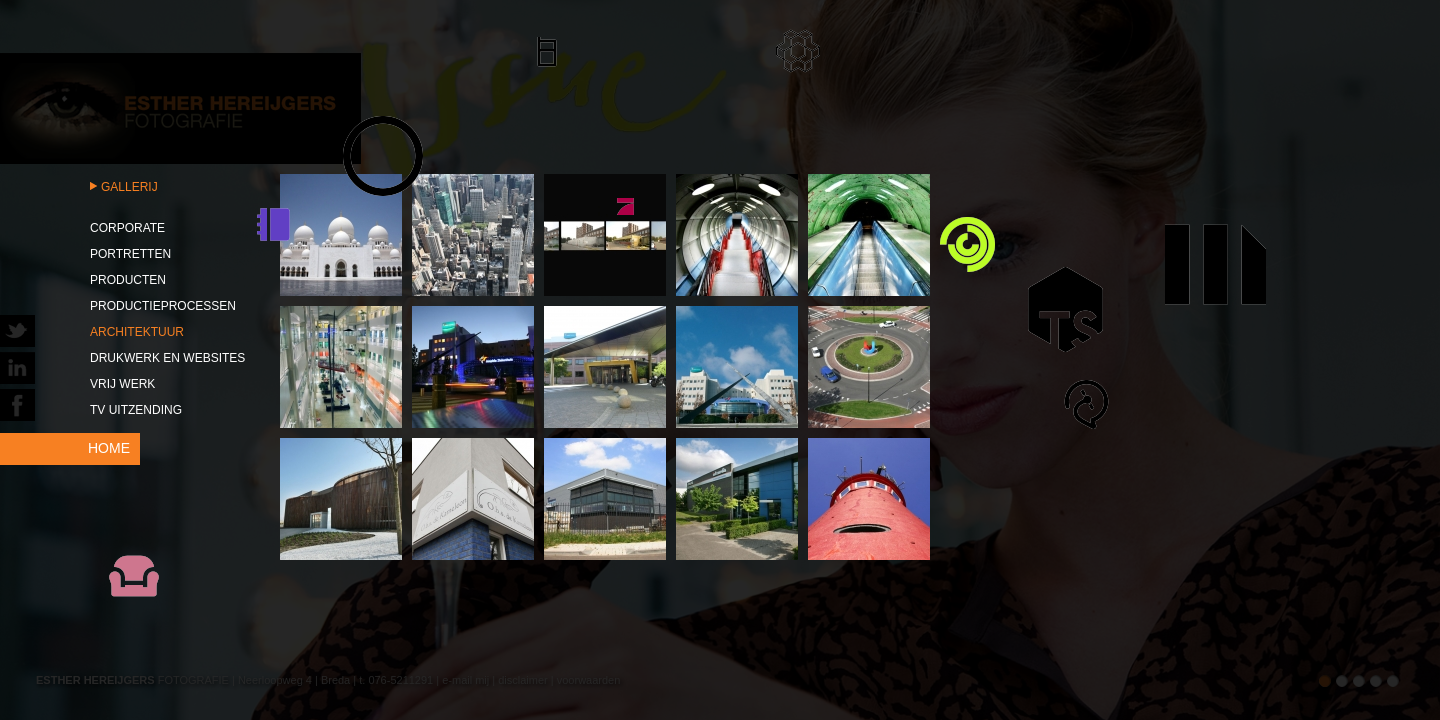 This screenshot has height=720, width=1440. I want to click on sourcehut logo - link to sourcehut code hosting platform, so click(383, 156).